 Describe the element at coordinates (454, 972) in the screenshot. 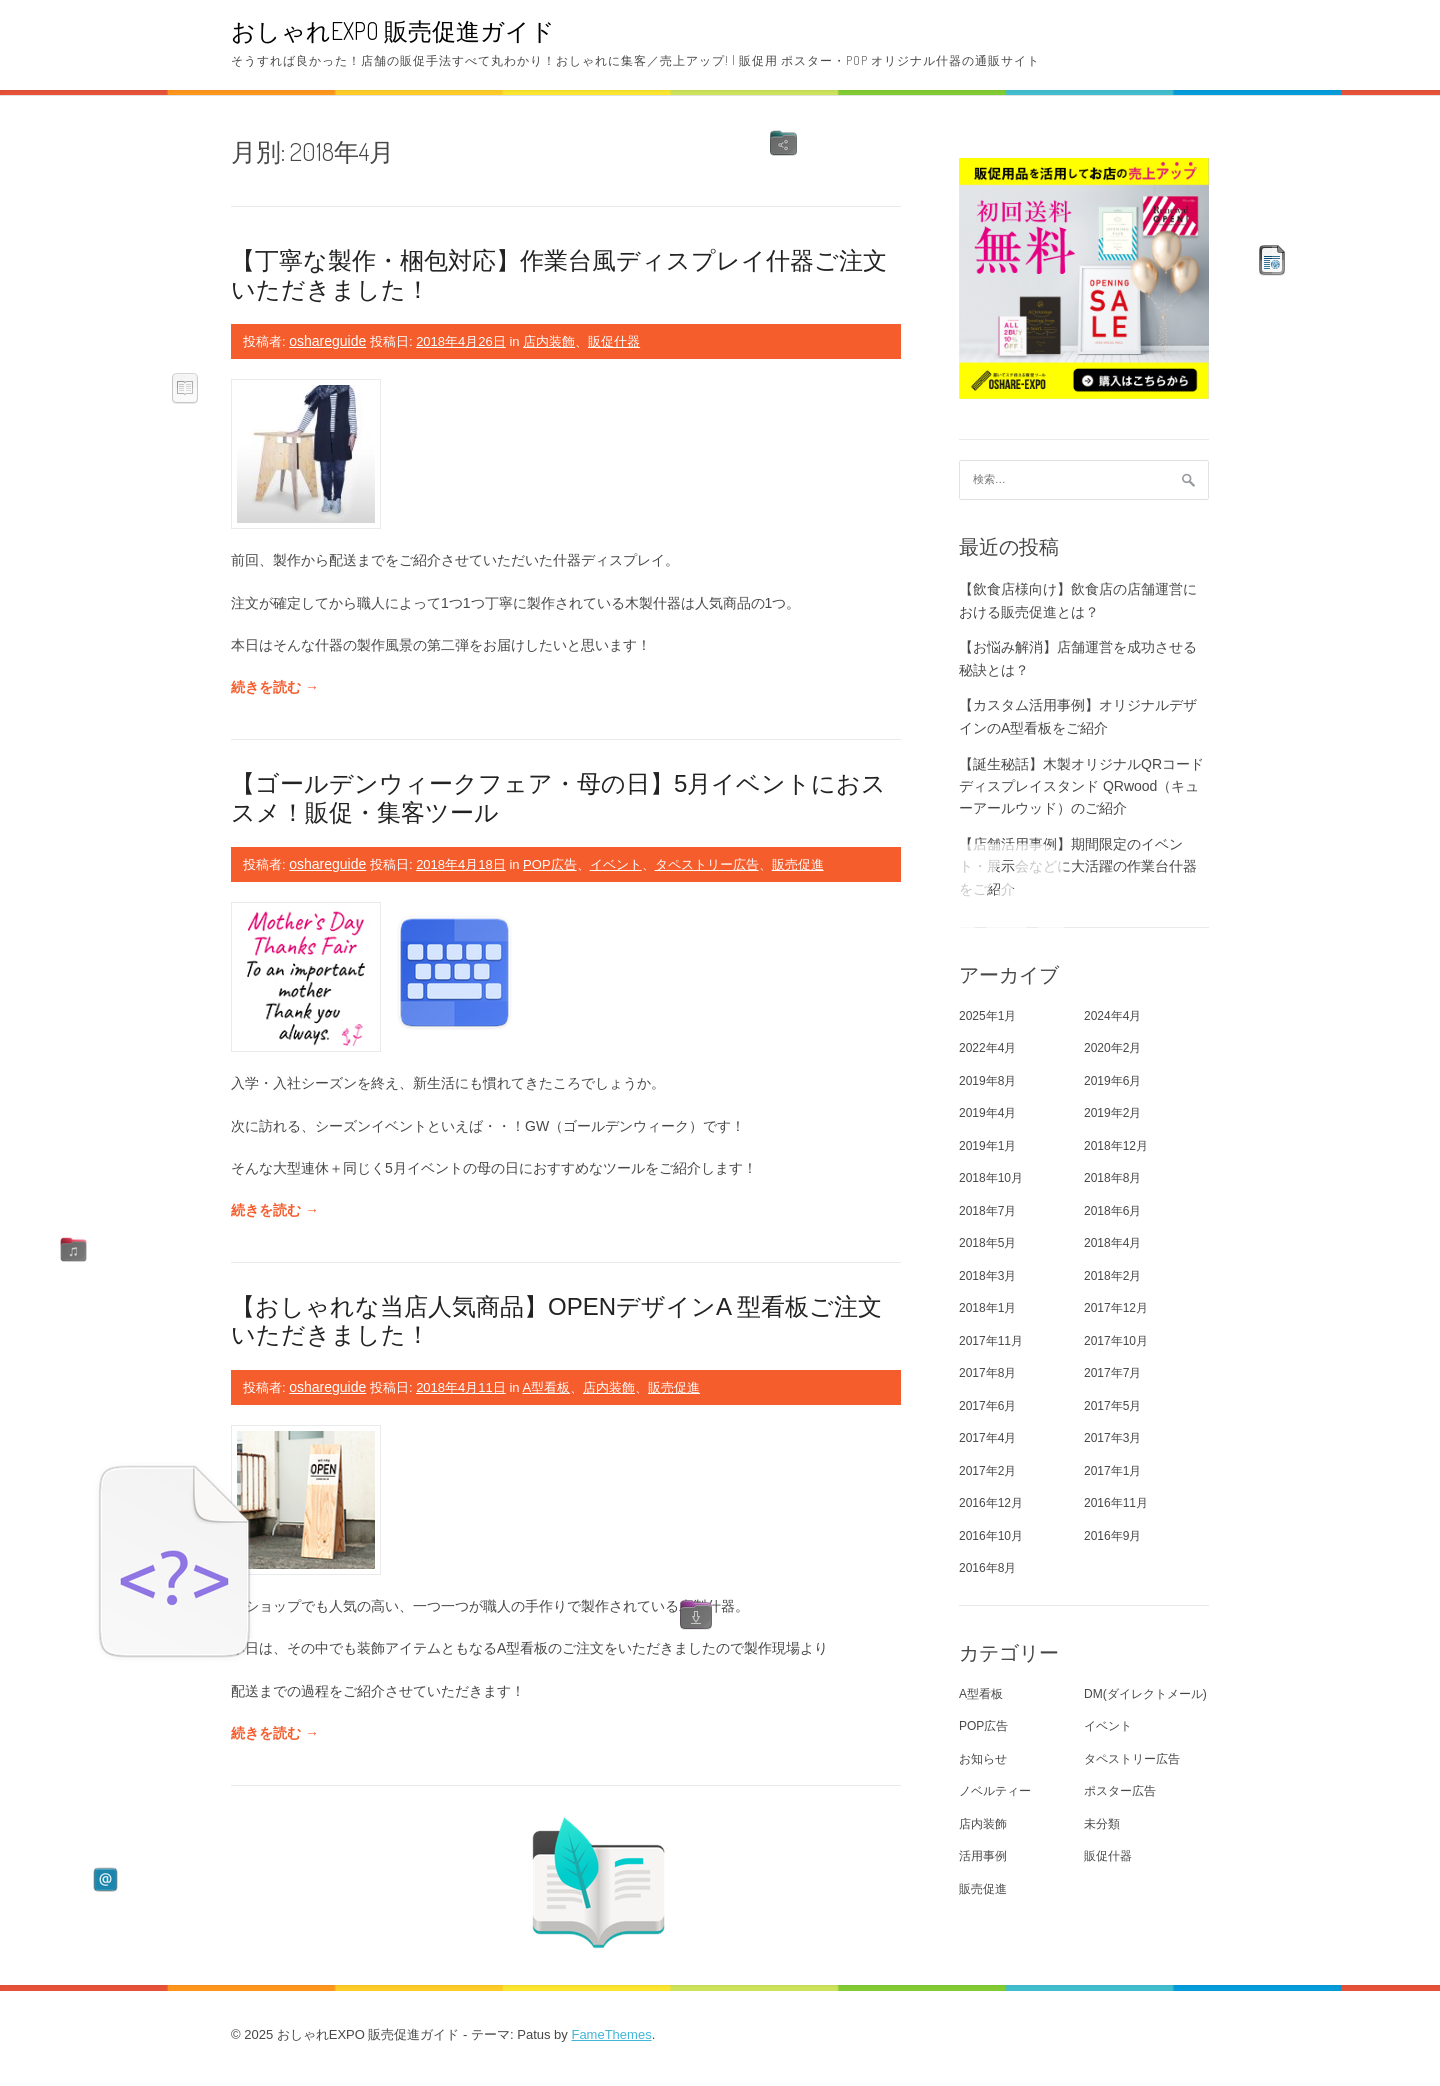

I see `access keyboard and input device settings` at that location.